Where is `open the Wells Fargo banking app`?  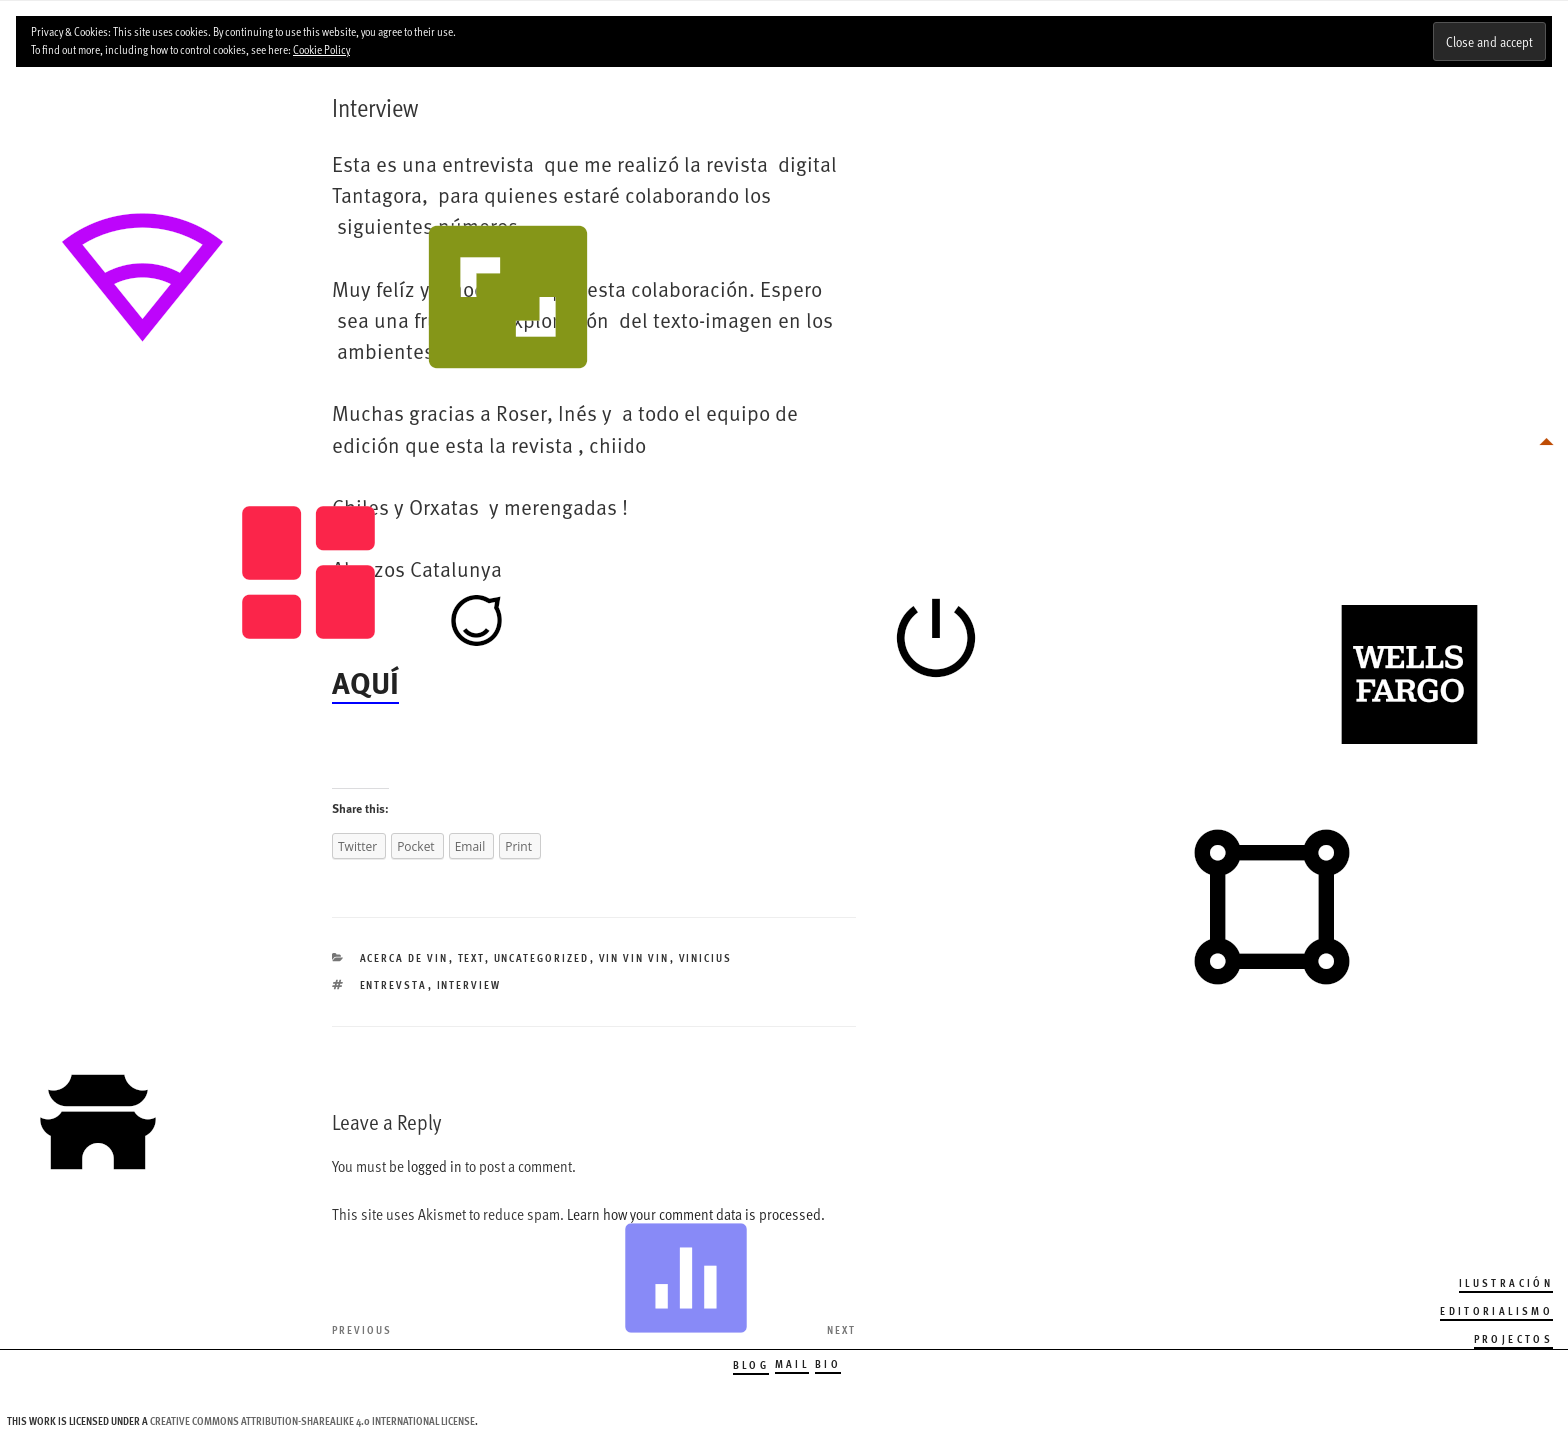
open the Wells Fargo banking app is located at coordinates (1409, 674).